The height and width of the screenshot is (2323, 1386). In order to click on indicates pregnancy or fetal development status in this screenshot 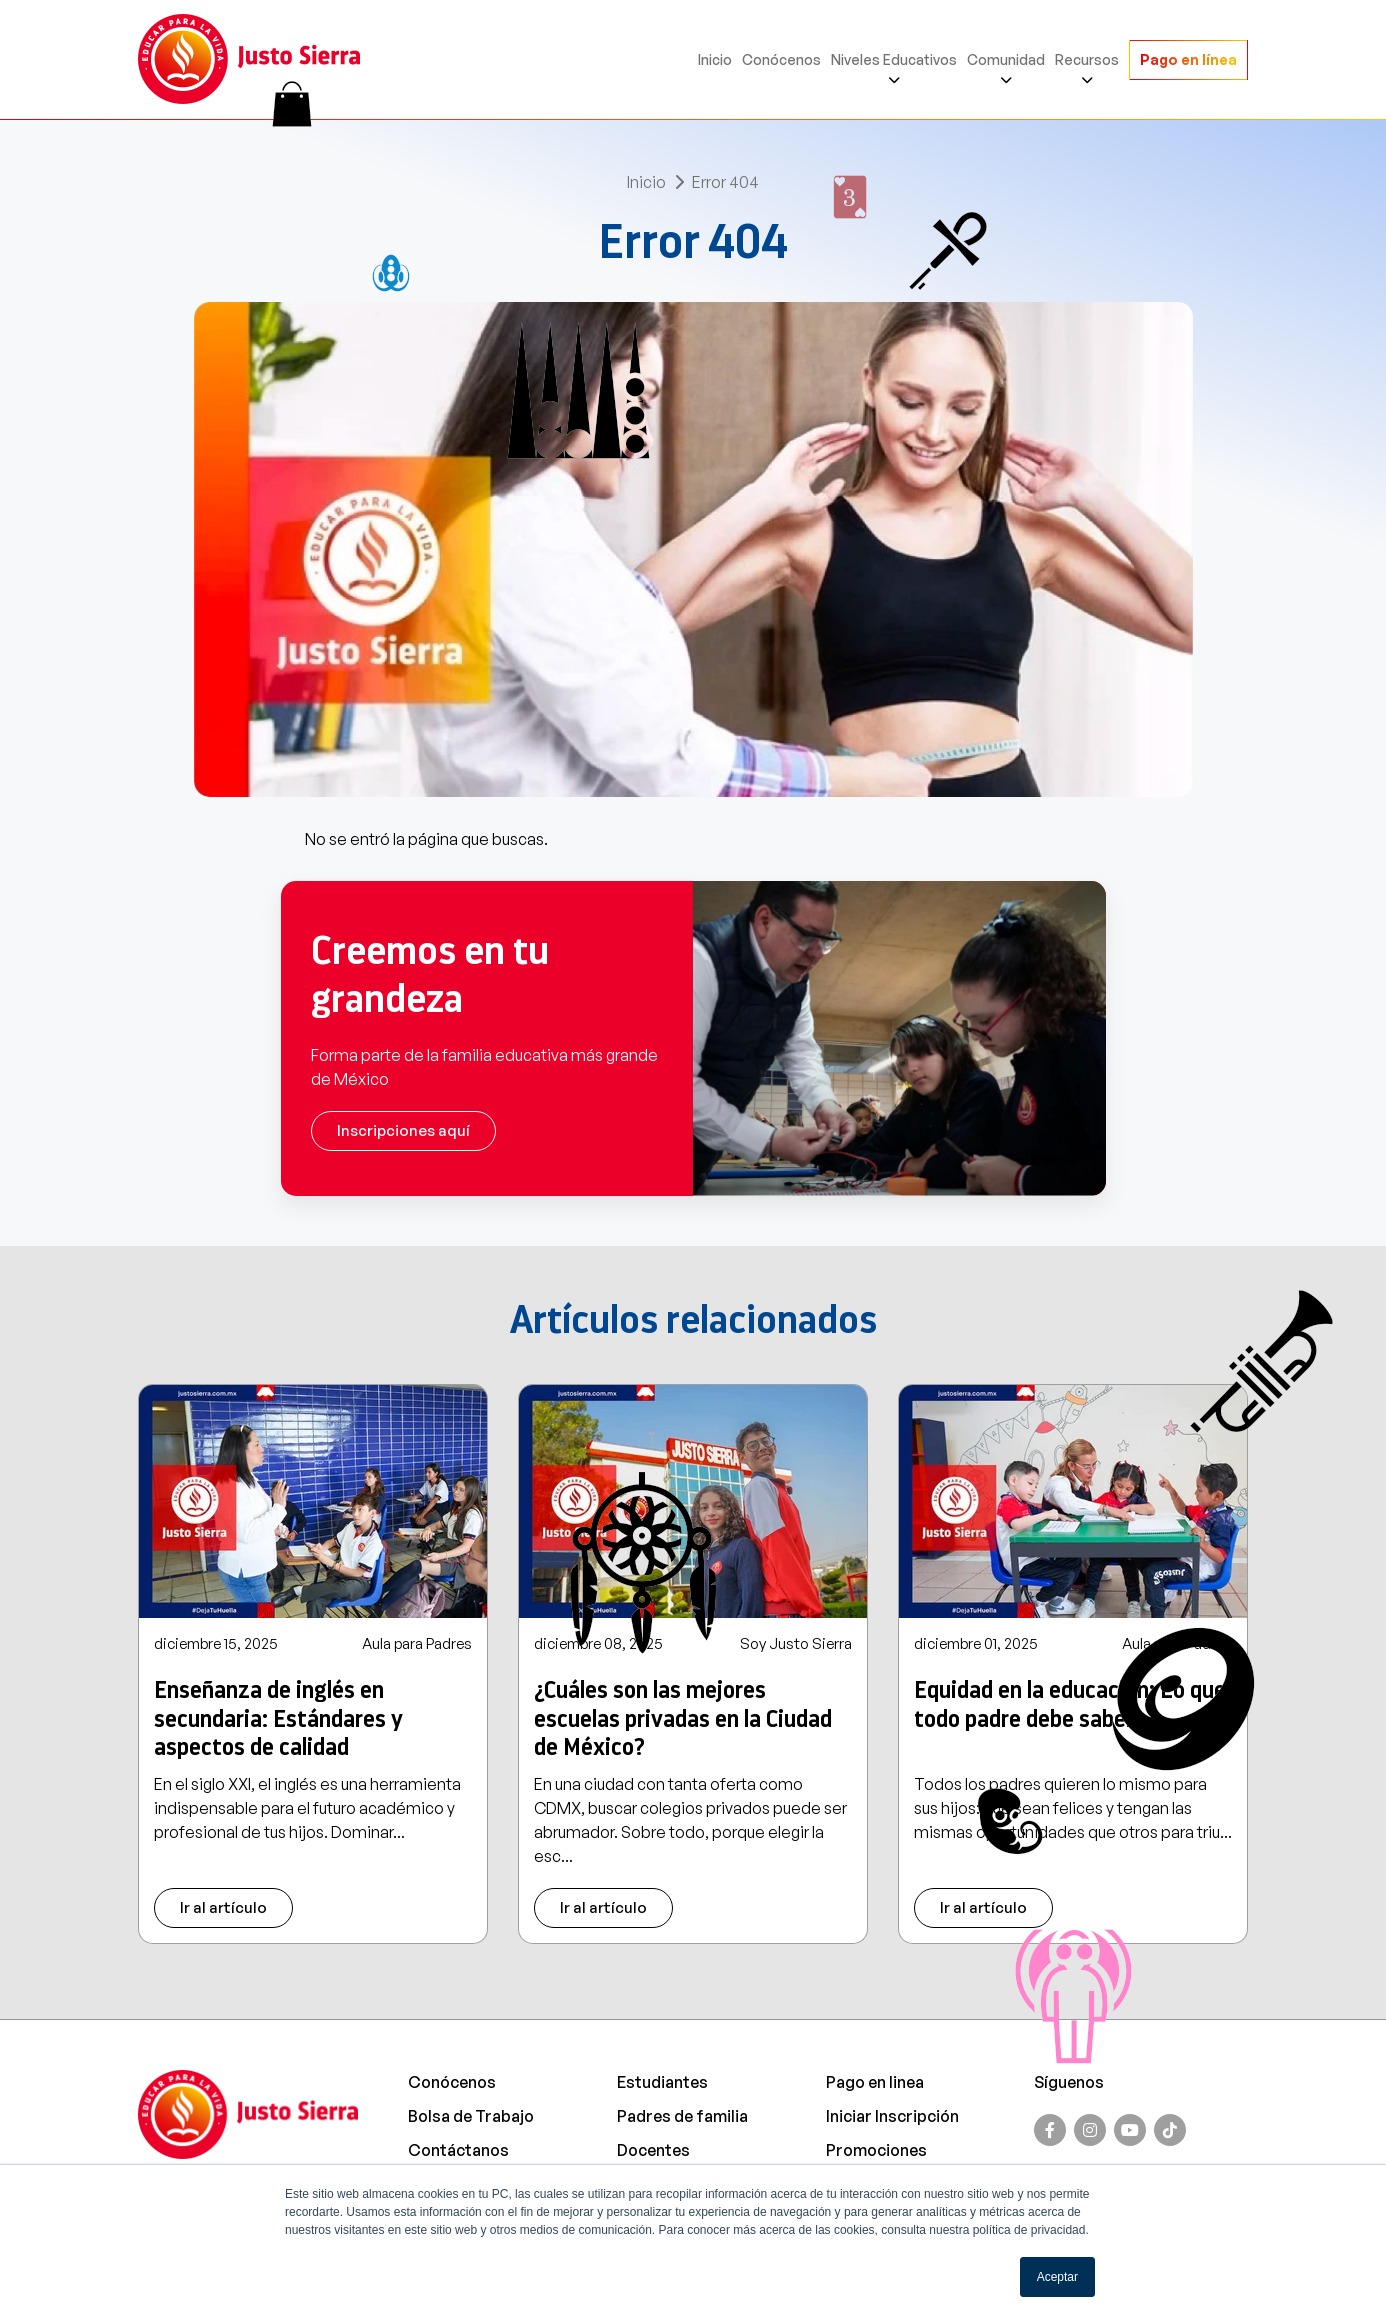, I will do `click(1010, 1821)`.